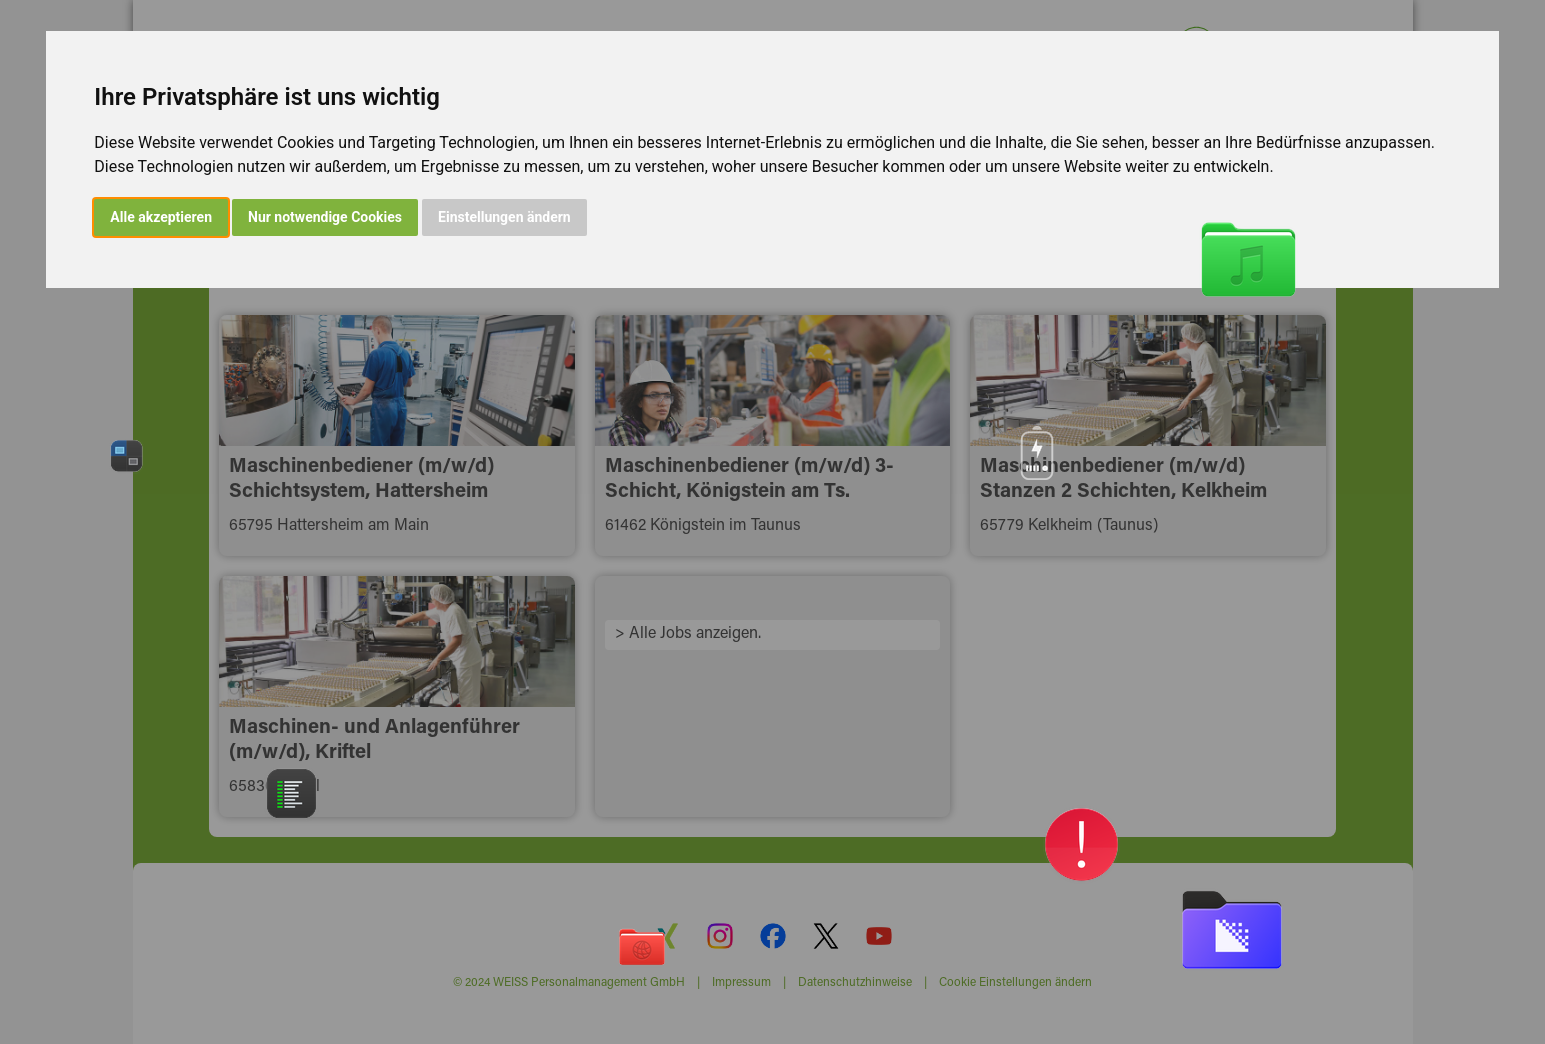 The width and height of the screenshot is (1545, 1044). What do you see at coordinates (642, 947) in the screenshot?
I see `folder containing html or web files` at bounding box center [642, 947].